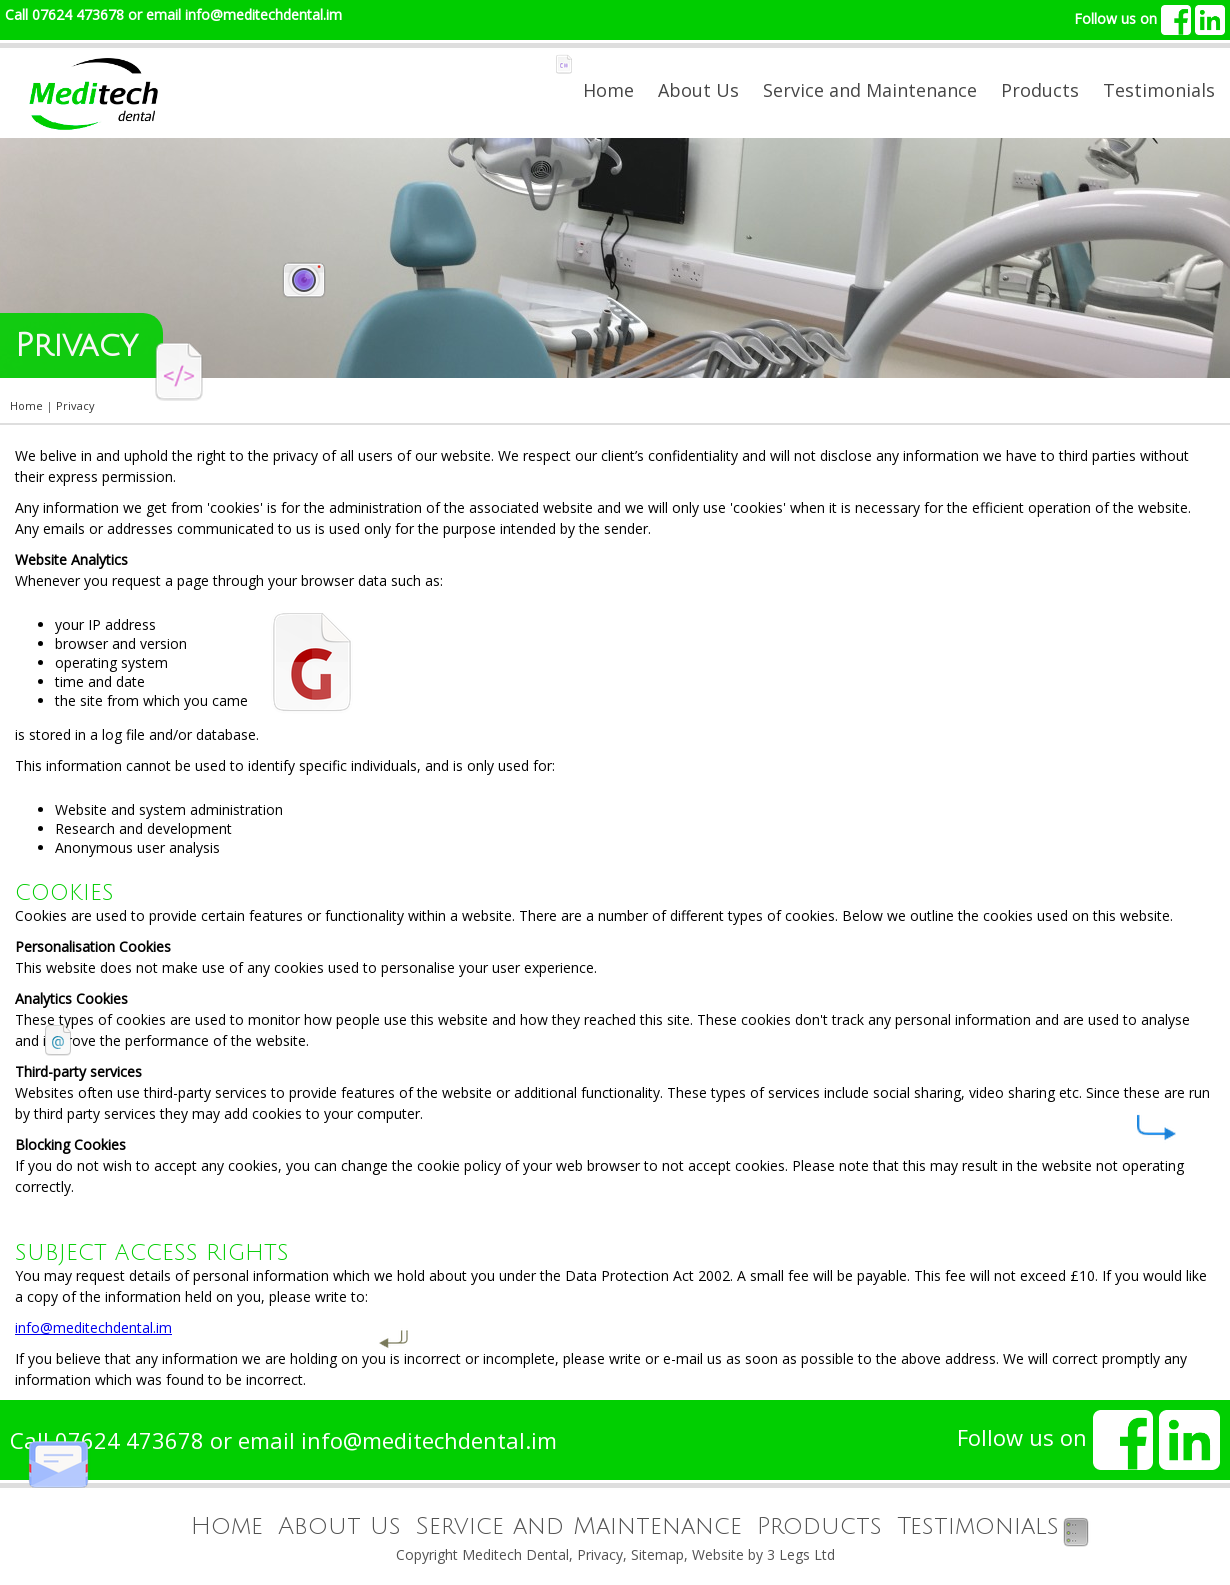 The image size is (1230, 1585). Describe the element at coordinates (1076, 1532) in the screenshot. I see `access network server settings` at that location.